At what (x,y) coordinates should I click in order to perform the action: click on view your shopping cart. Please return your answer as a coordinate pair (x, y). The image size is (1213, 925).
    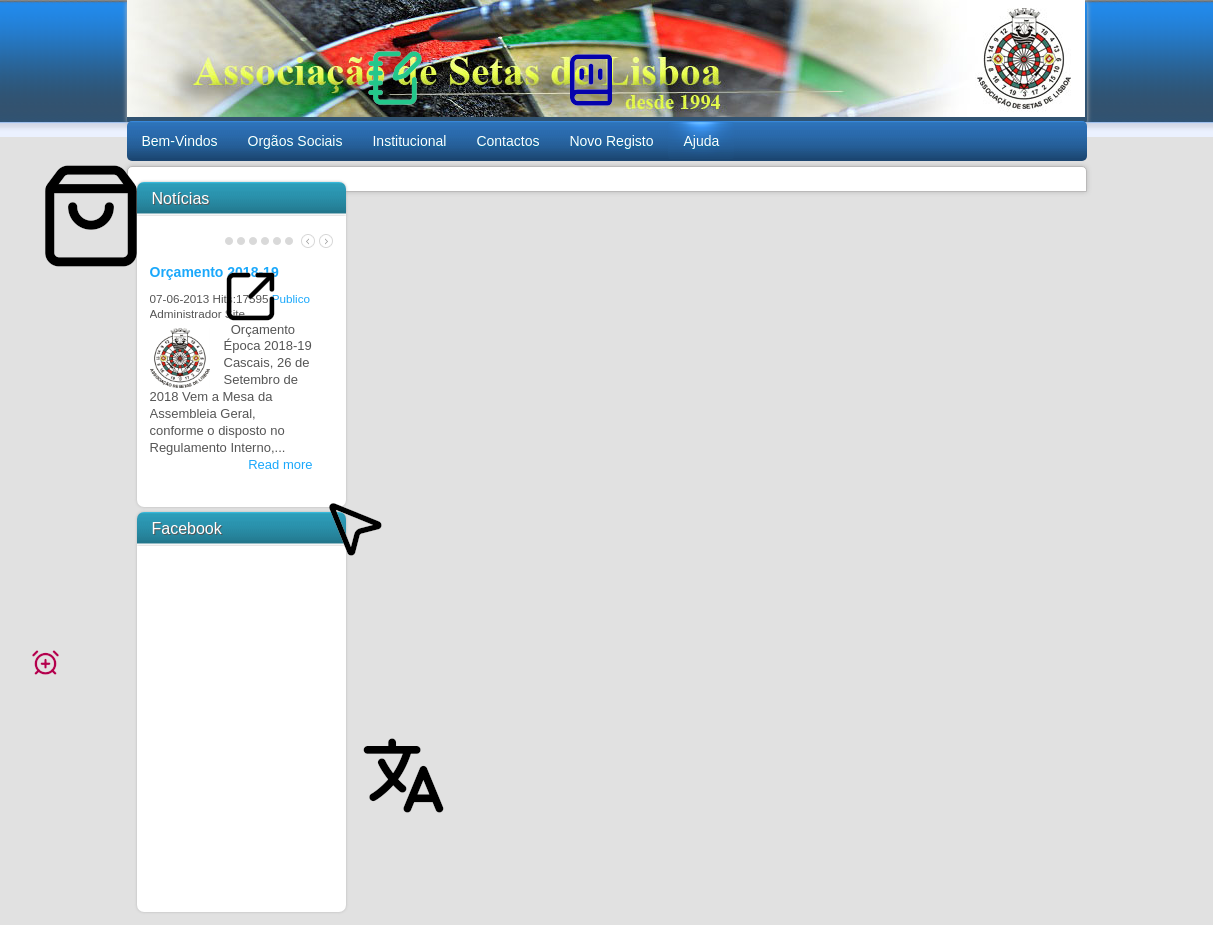
    Looking at the image, I should click on (91, 216).